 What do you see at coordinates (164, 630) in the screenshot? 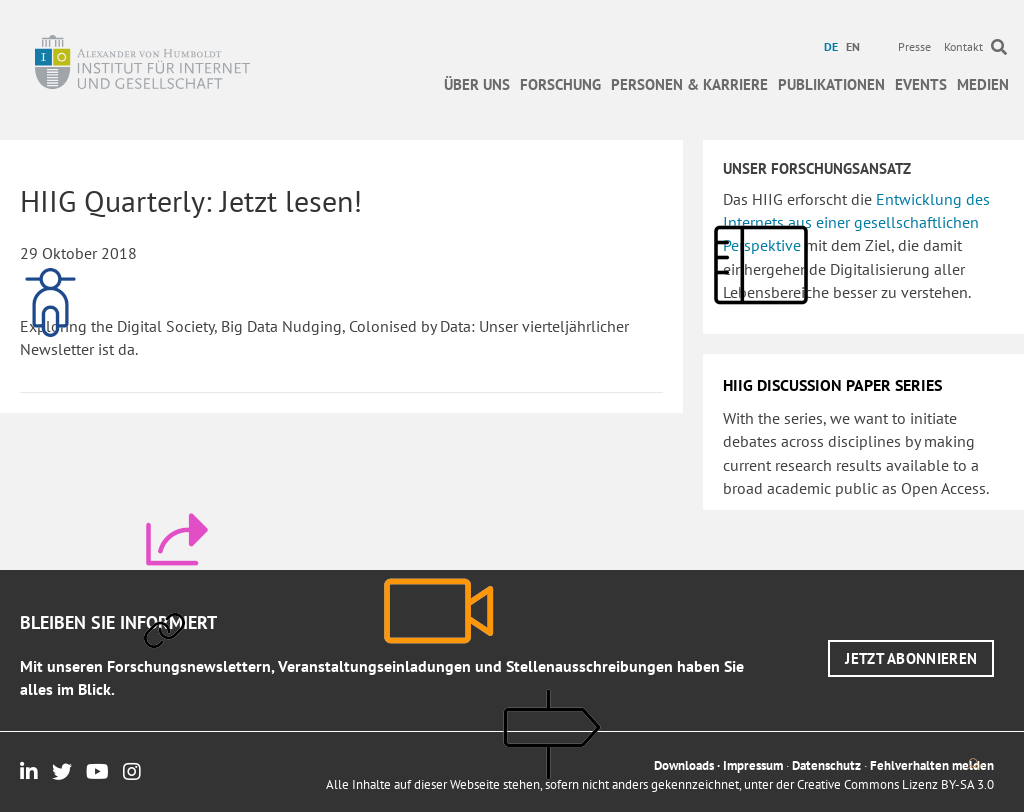
I see `copy or share a link` at bounding box center [164, 630].